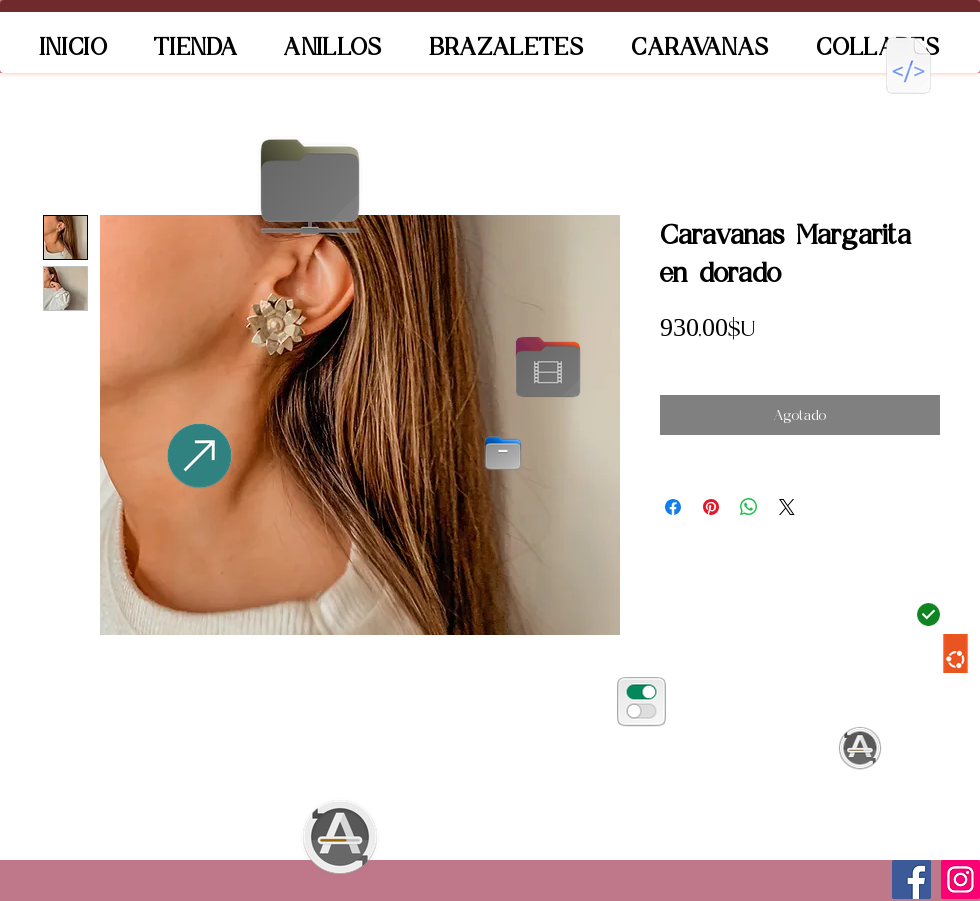 This screenshot has width=980, height=901. I want to click on check for and install system software updates, so click(340, 837).